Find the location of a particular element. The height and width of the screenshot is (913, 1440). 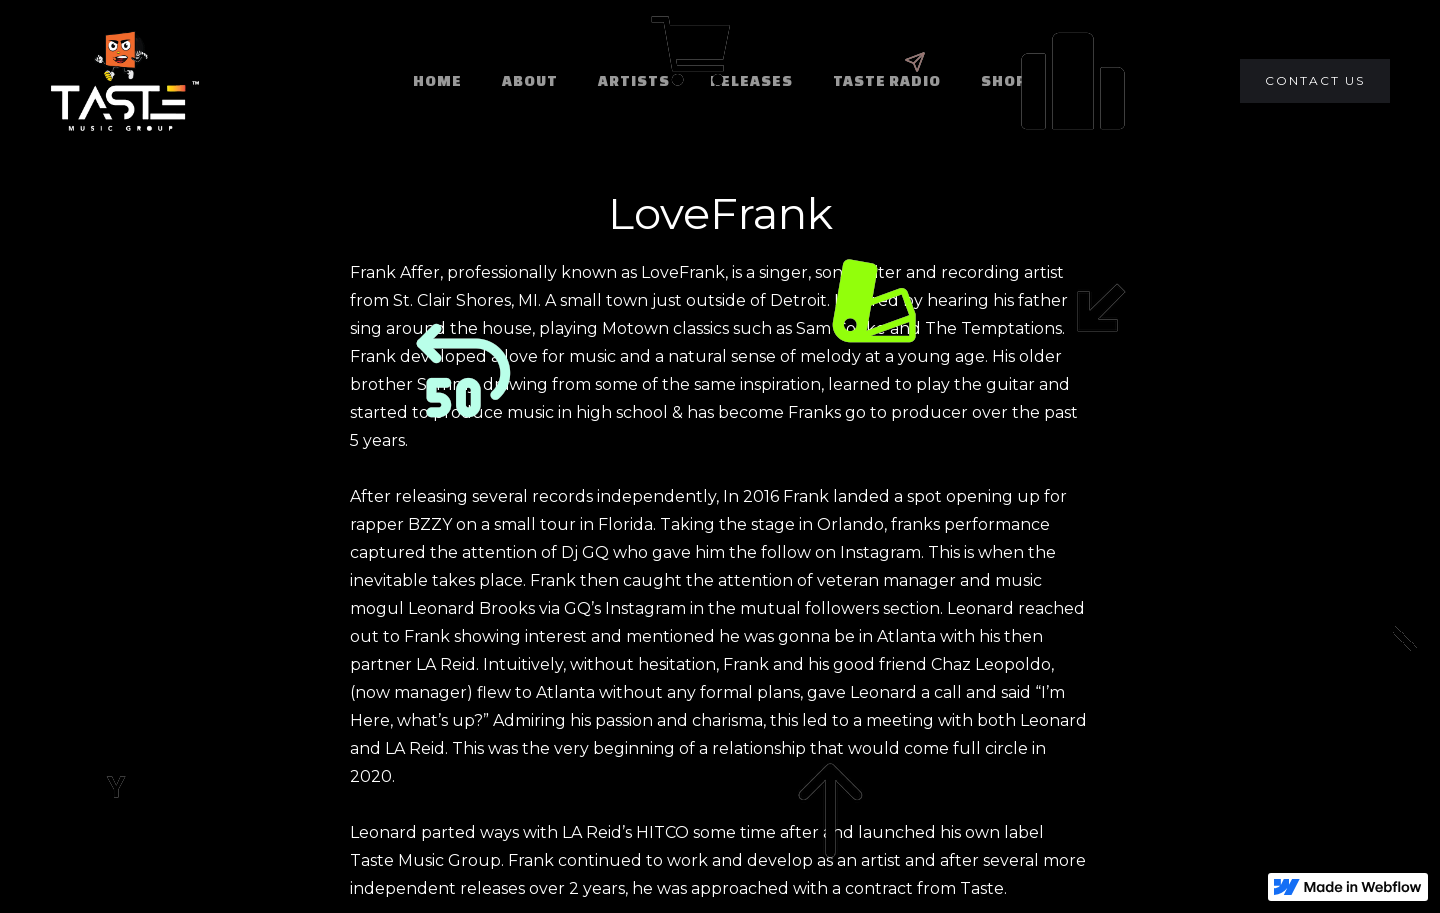

send a message is located at coordinates (915, 62).